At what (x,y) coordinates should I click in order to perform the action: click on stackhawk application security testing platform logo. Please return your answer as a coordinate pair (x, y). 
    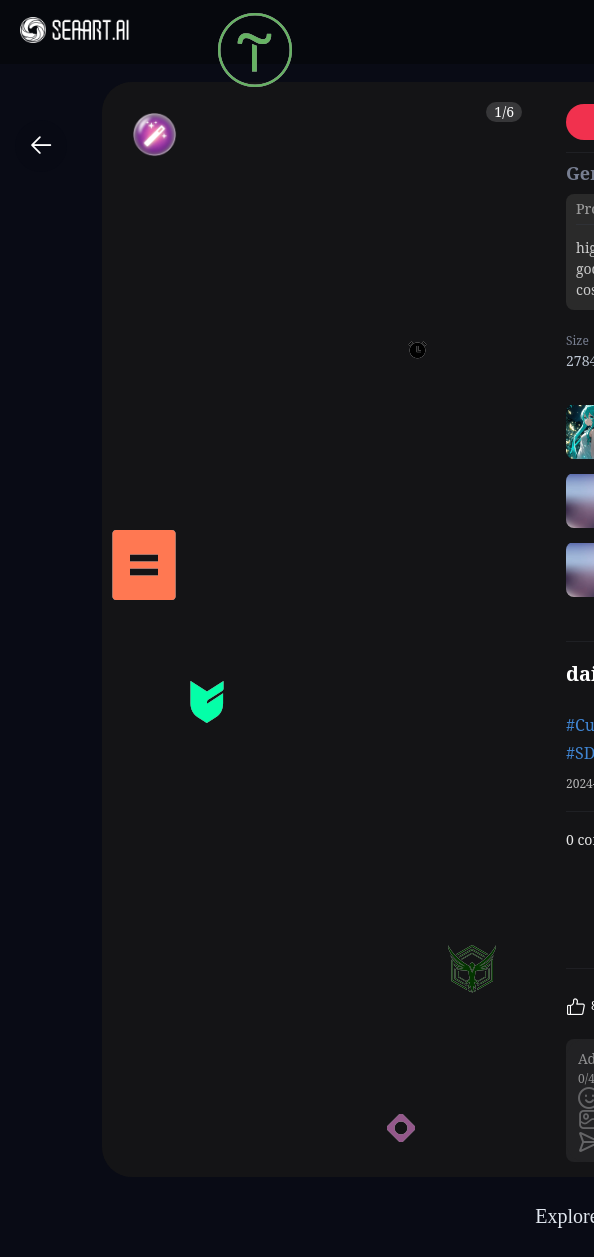
    Looking at the image, I should click on (472, 969).